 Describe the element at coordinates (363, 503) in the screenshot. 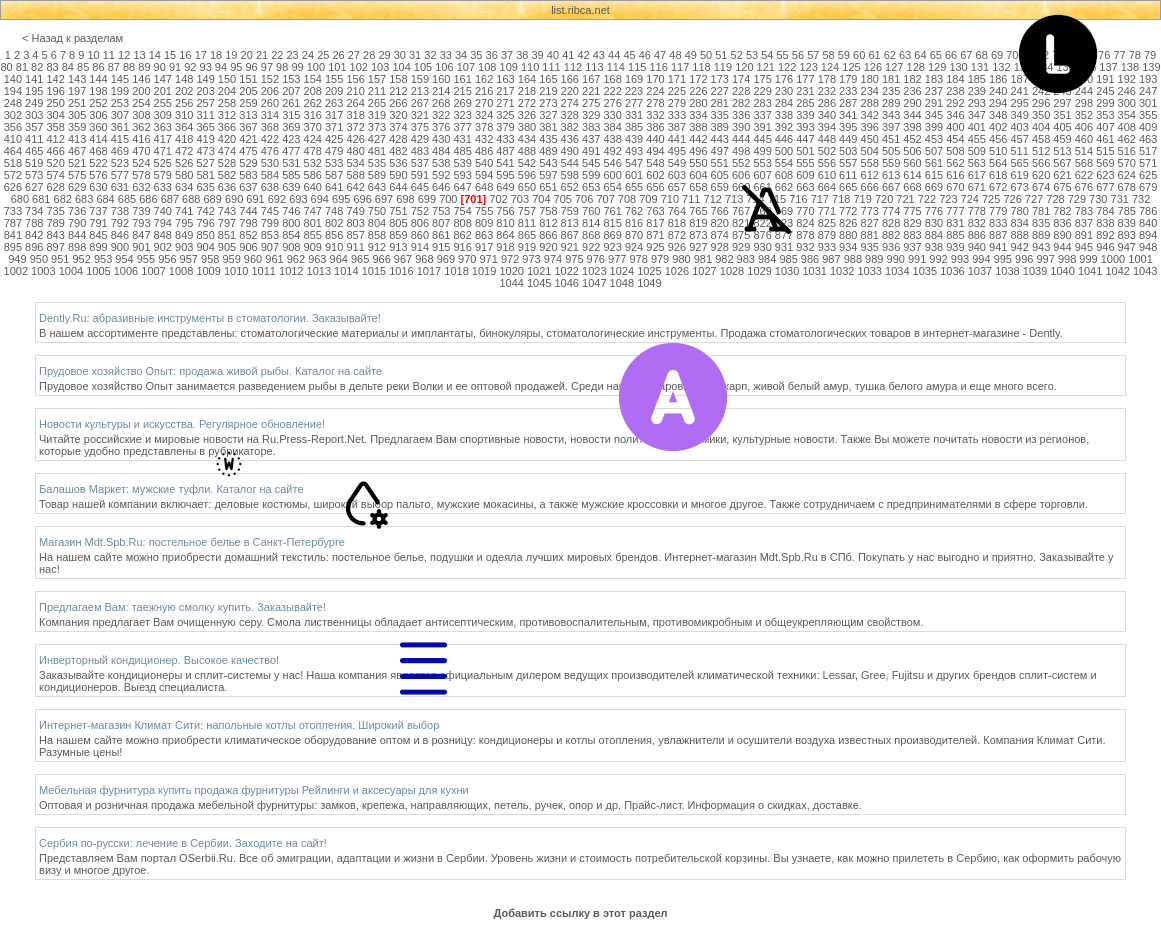

I see `configure water or liquid settings` at that location.